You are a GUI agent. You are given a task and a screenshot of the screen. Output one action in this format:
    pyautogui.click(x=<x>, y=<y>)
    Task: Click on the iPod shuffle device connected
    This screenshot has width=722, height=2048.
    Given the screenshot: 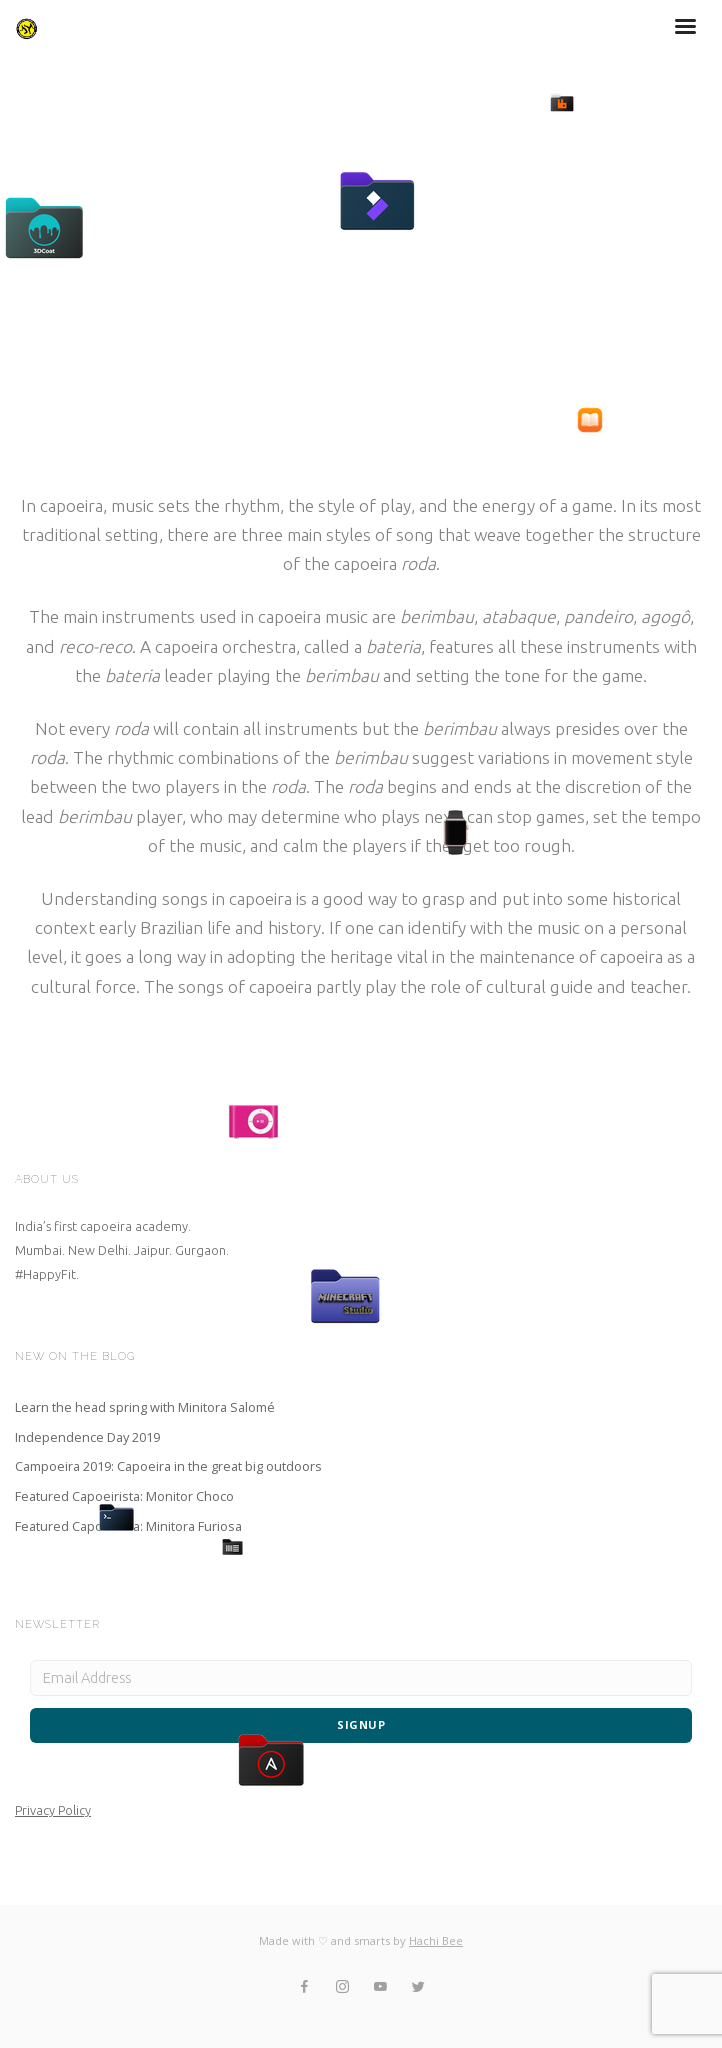 What is the action you would take?
    pyautogui.click(x=253, y=1112)
    